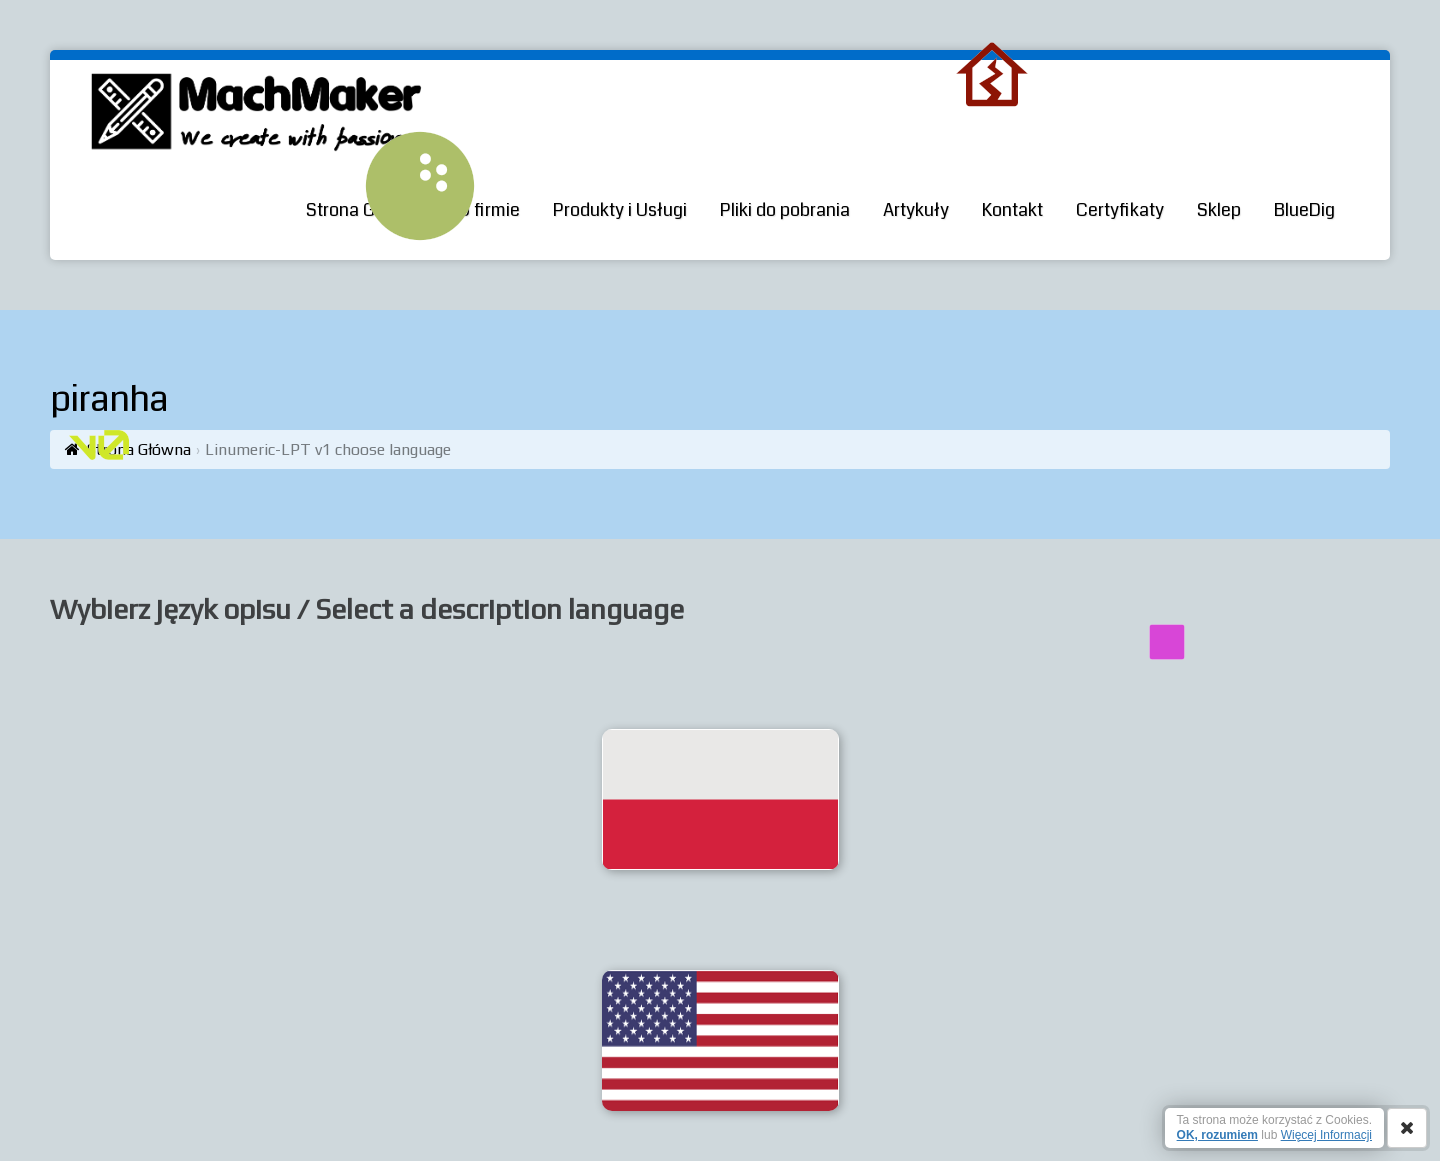  I want to click on stop media playback, so click(1167, 642).